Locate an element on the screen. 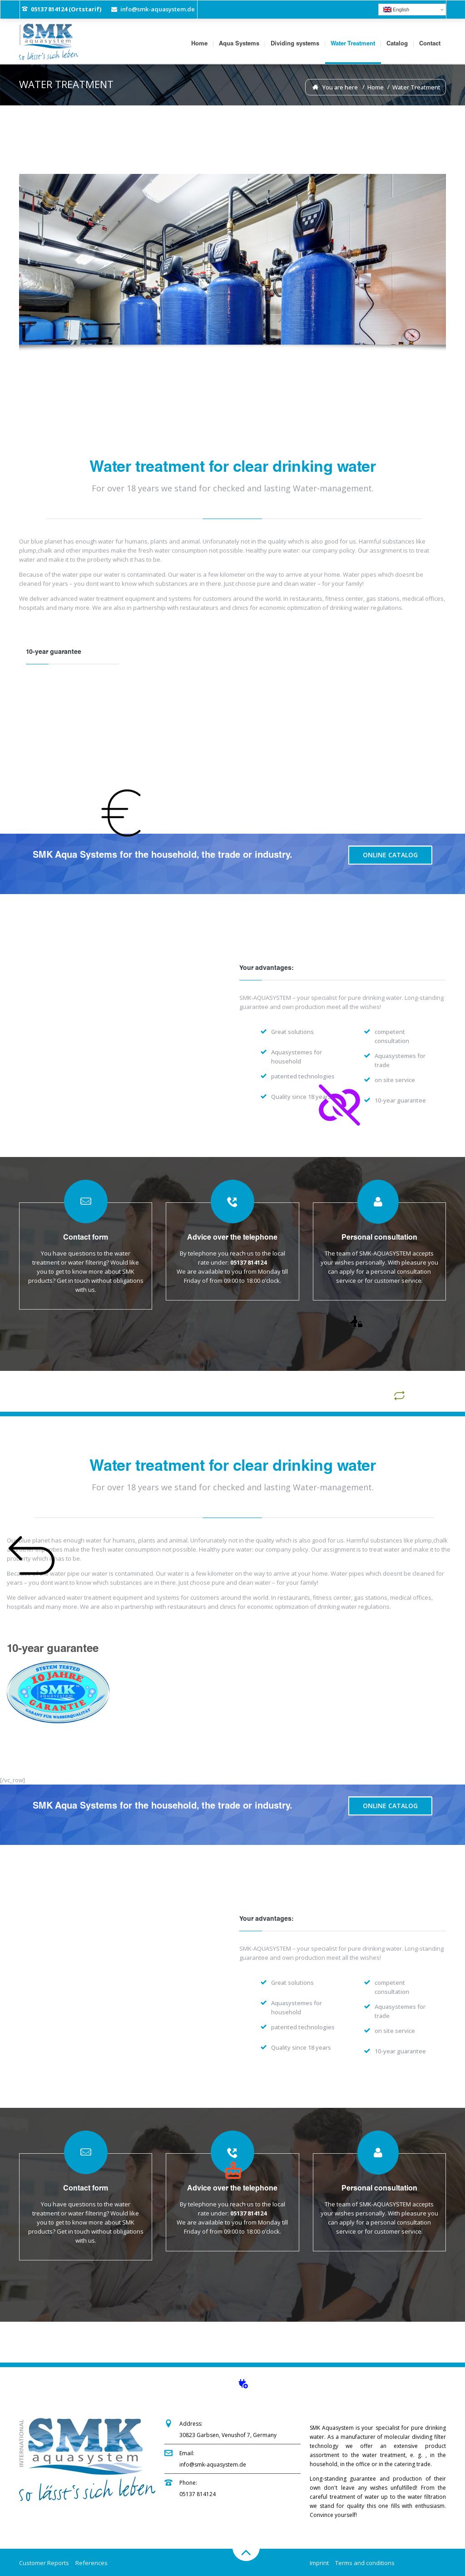  view amount in euros is located at coordinates (125, 813).